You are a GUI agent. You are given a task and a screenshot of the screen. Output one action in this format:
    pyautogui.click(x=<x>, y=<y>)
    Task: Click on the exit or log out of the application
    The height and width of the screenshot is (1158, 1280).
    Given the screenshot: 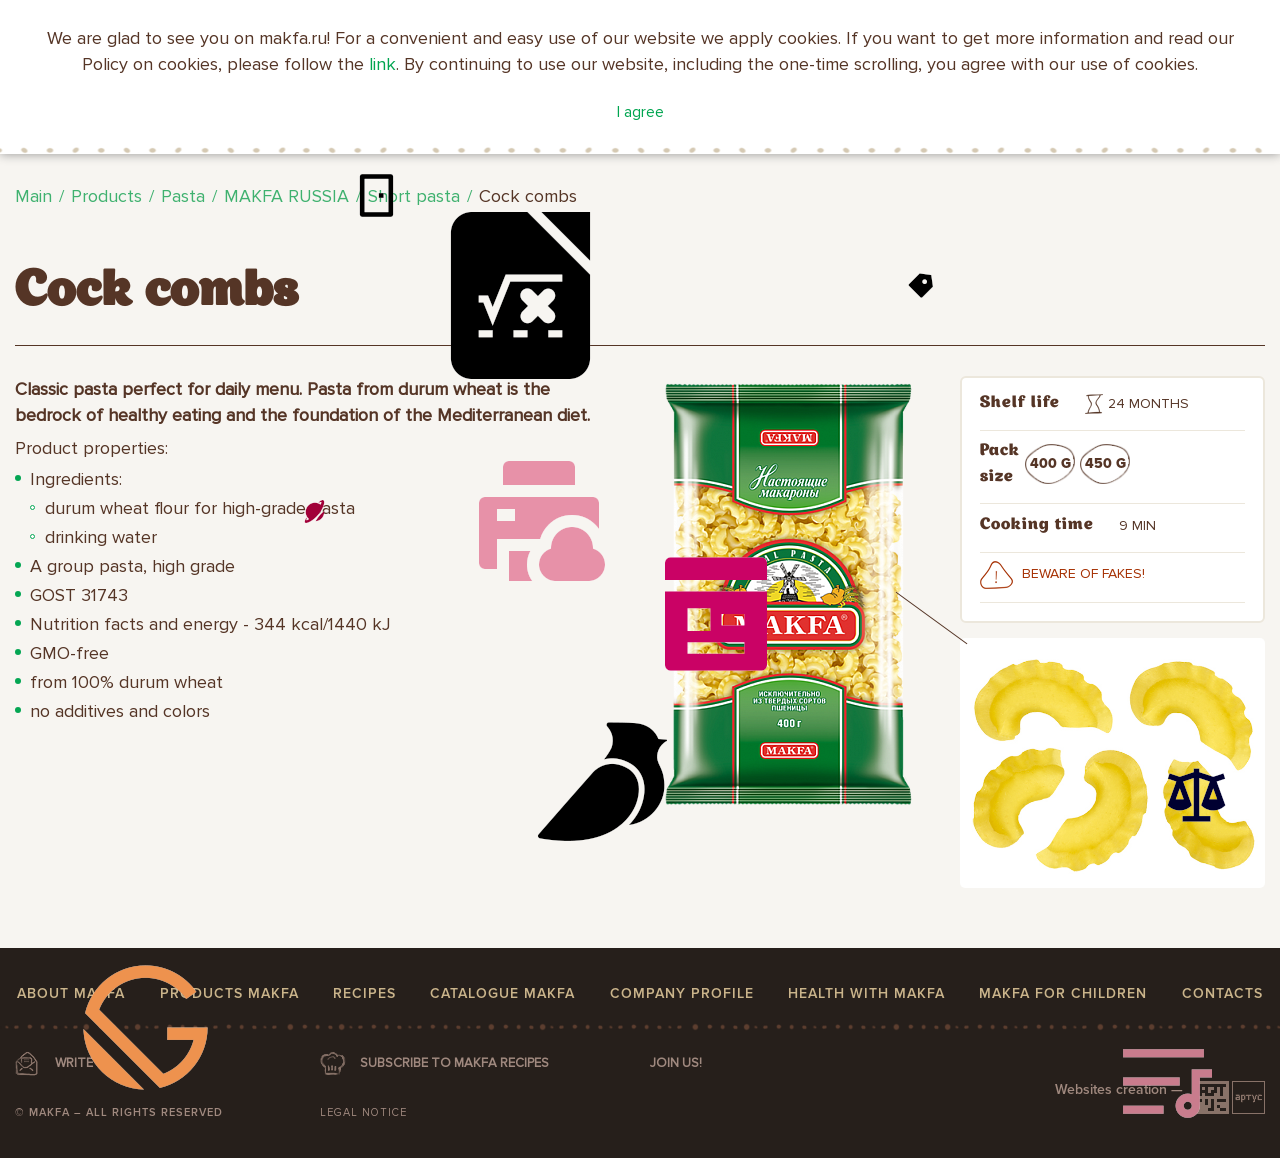 What is the action you would take?
    pyautogui.click(x=376, y=195)
    